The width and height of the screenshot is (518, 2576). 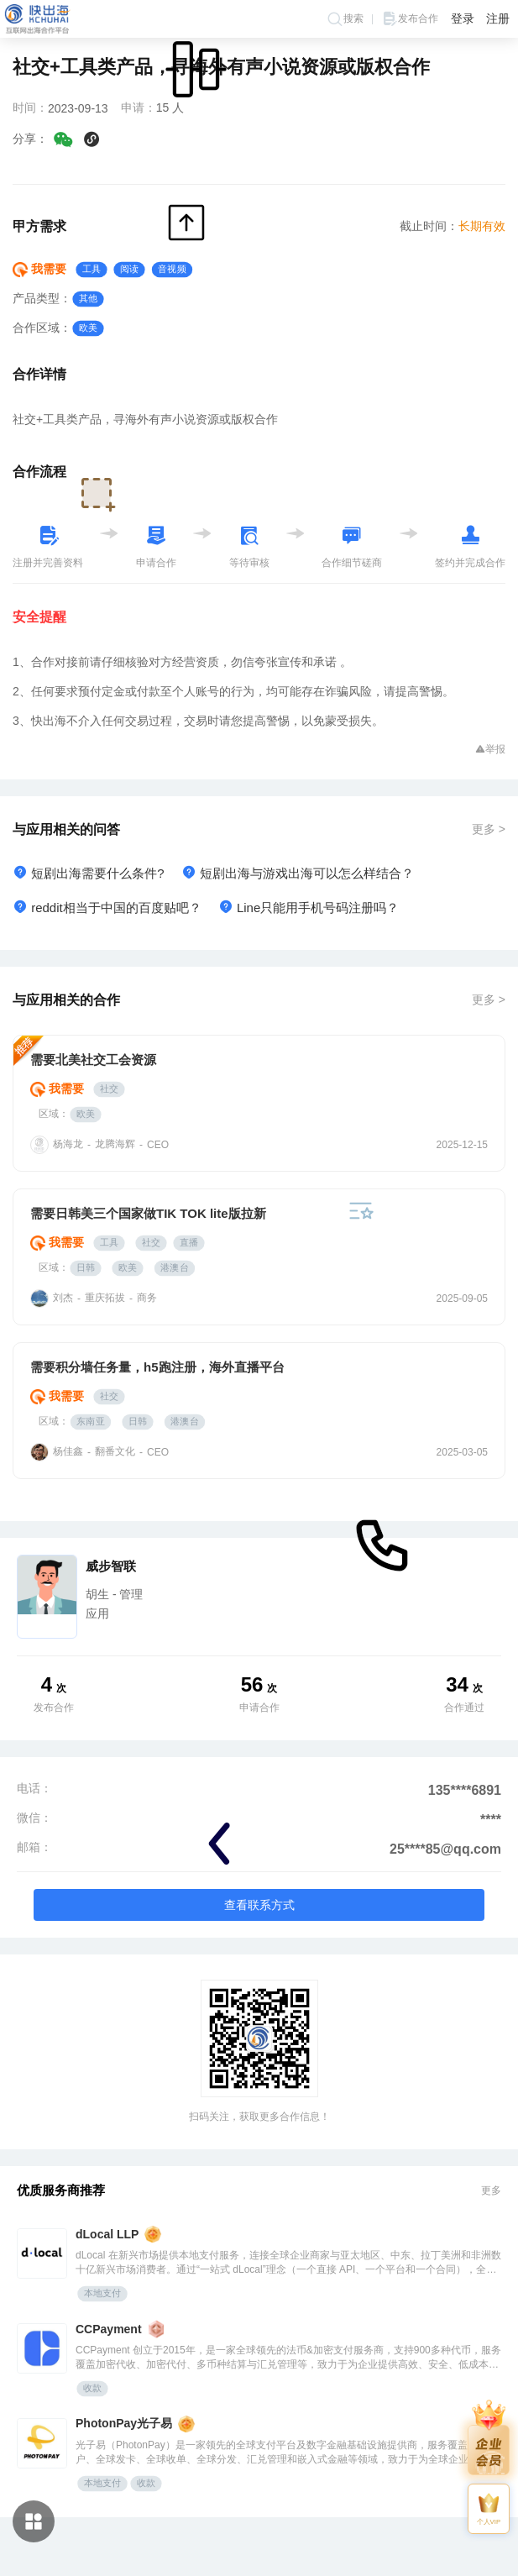 What do you see at coordinates (97, 493) in the screenshot?
I see `add to current selection` at bounding box center [97, 493].